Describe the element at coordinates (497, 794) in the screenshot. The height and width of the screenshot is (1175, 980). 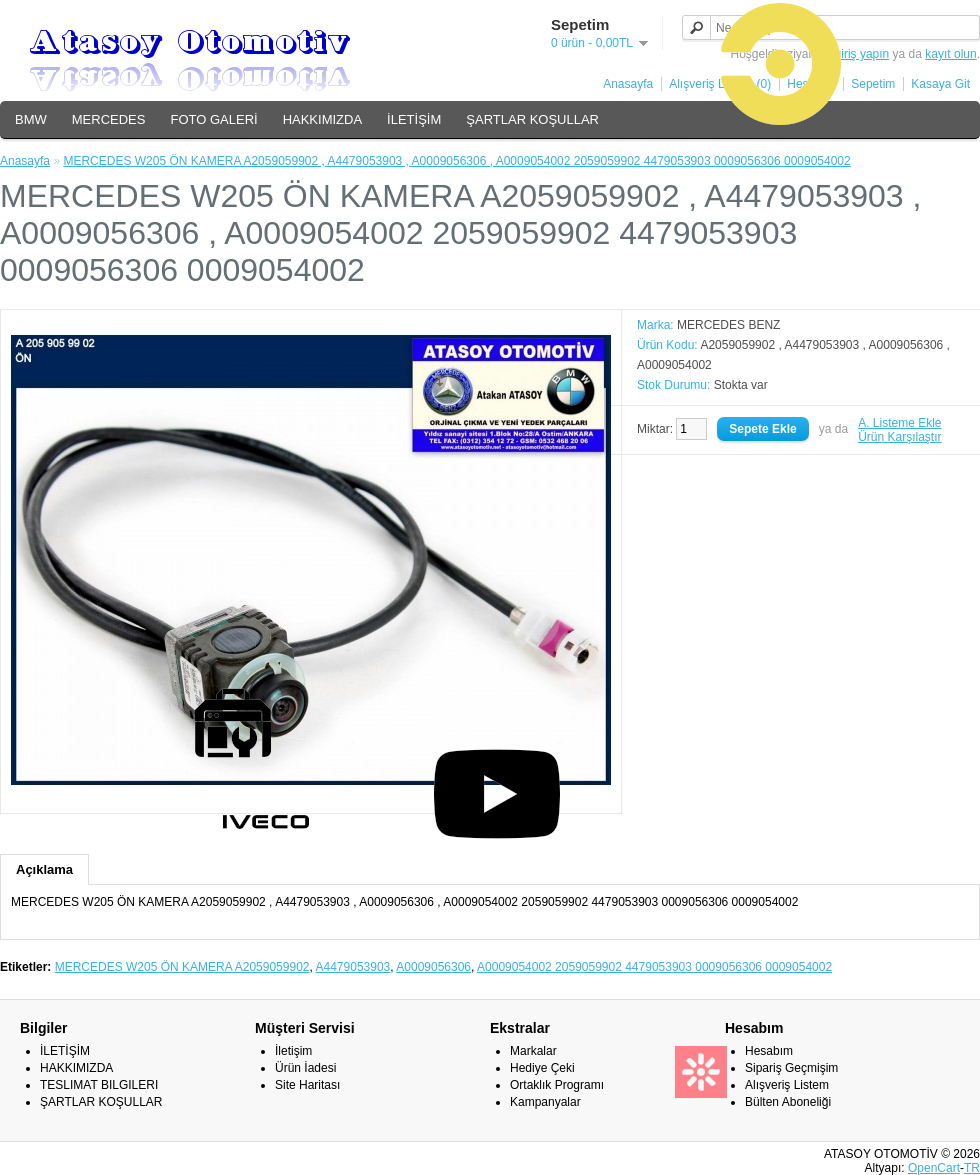
I see `open YouTube app` at that location.